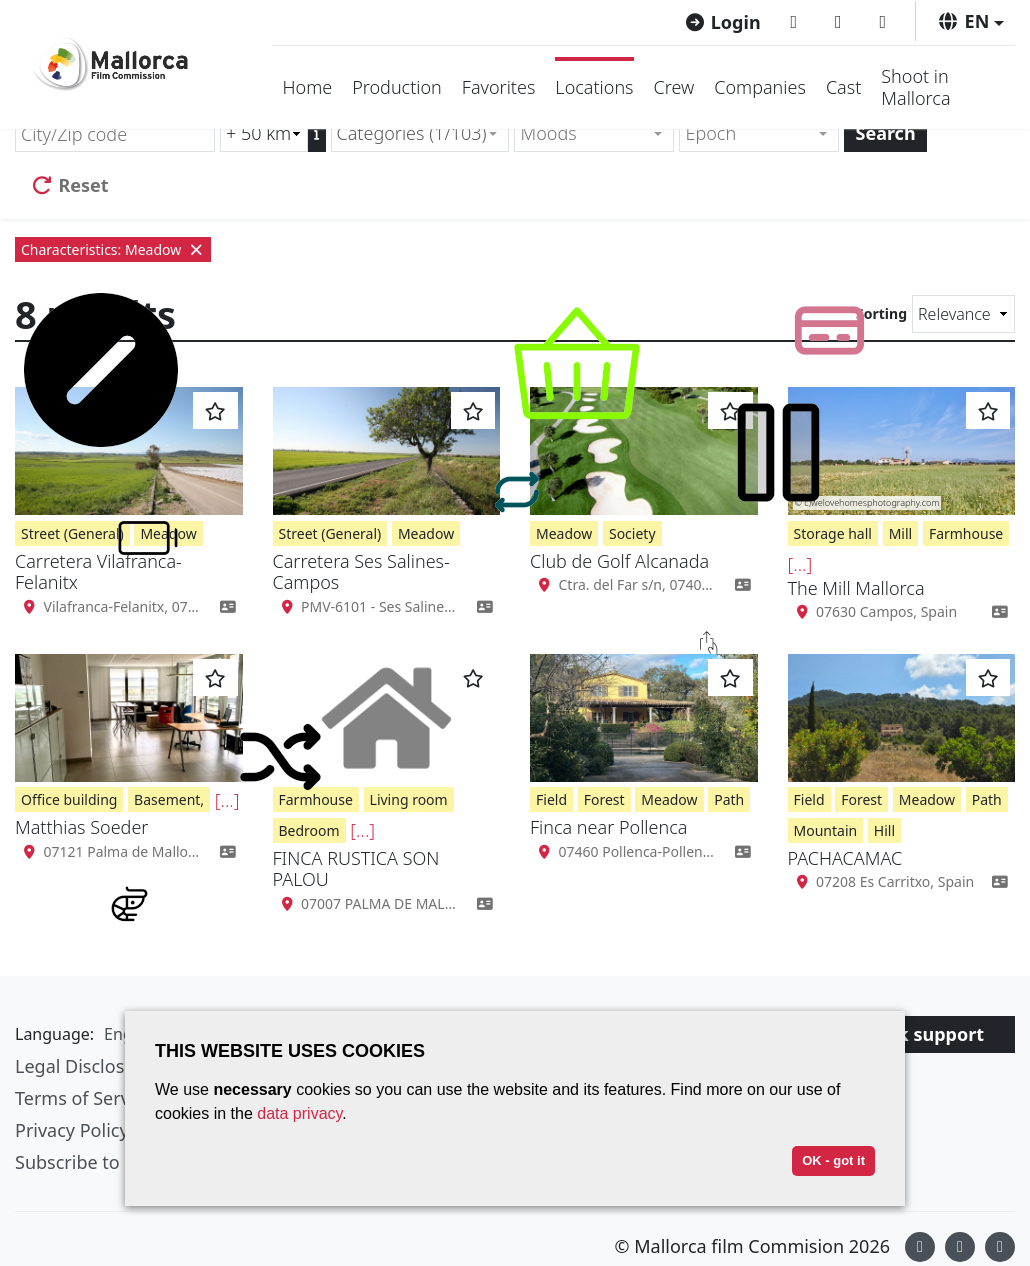  What do you see at coordinates (707, 642) in the screenshot?
I see `deposit or add funds to your account` at bounding box center [707, 642].